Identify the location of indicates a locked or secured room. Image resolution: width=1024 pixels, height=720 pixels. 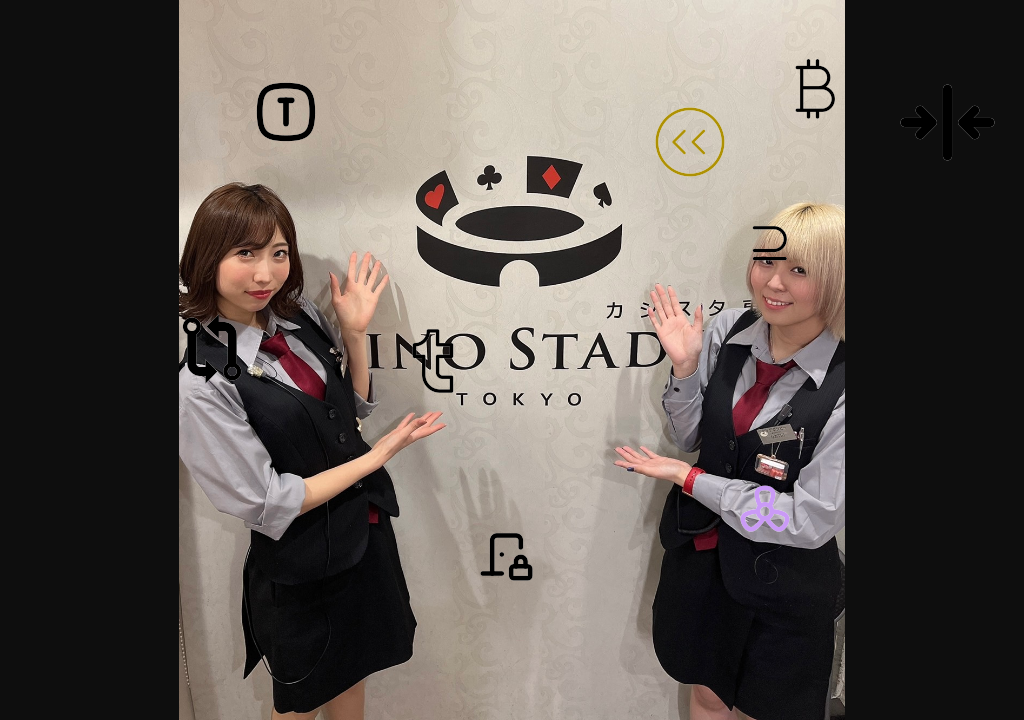
(506, 554).